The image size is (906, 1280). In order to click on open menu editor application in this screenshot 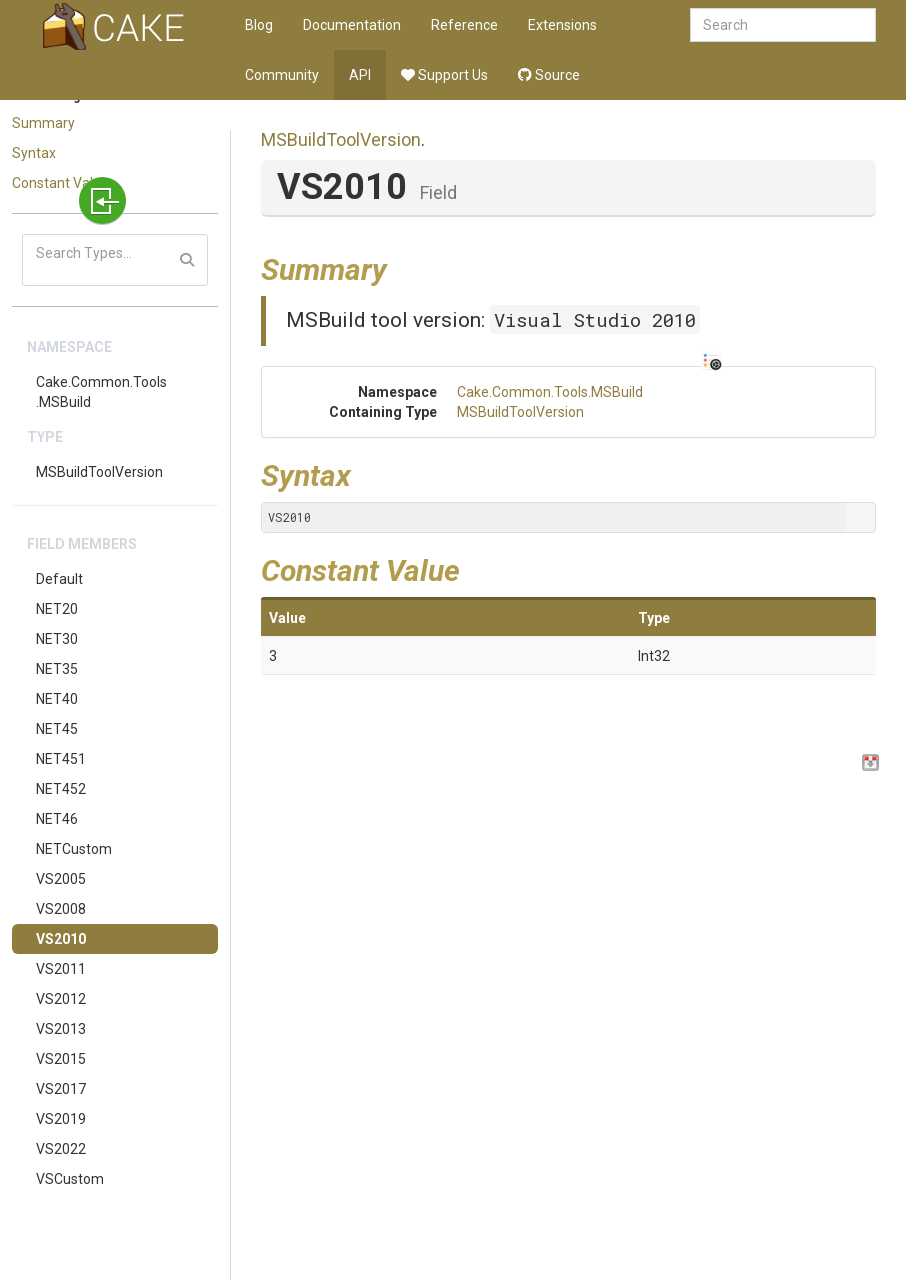, I will do `click(711, 360)`.